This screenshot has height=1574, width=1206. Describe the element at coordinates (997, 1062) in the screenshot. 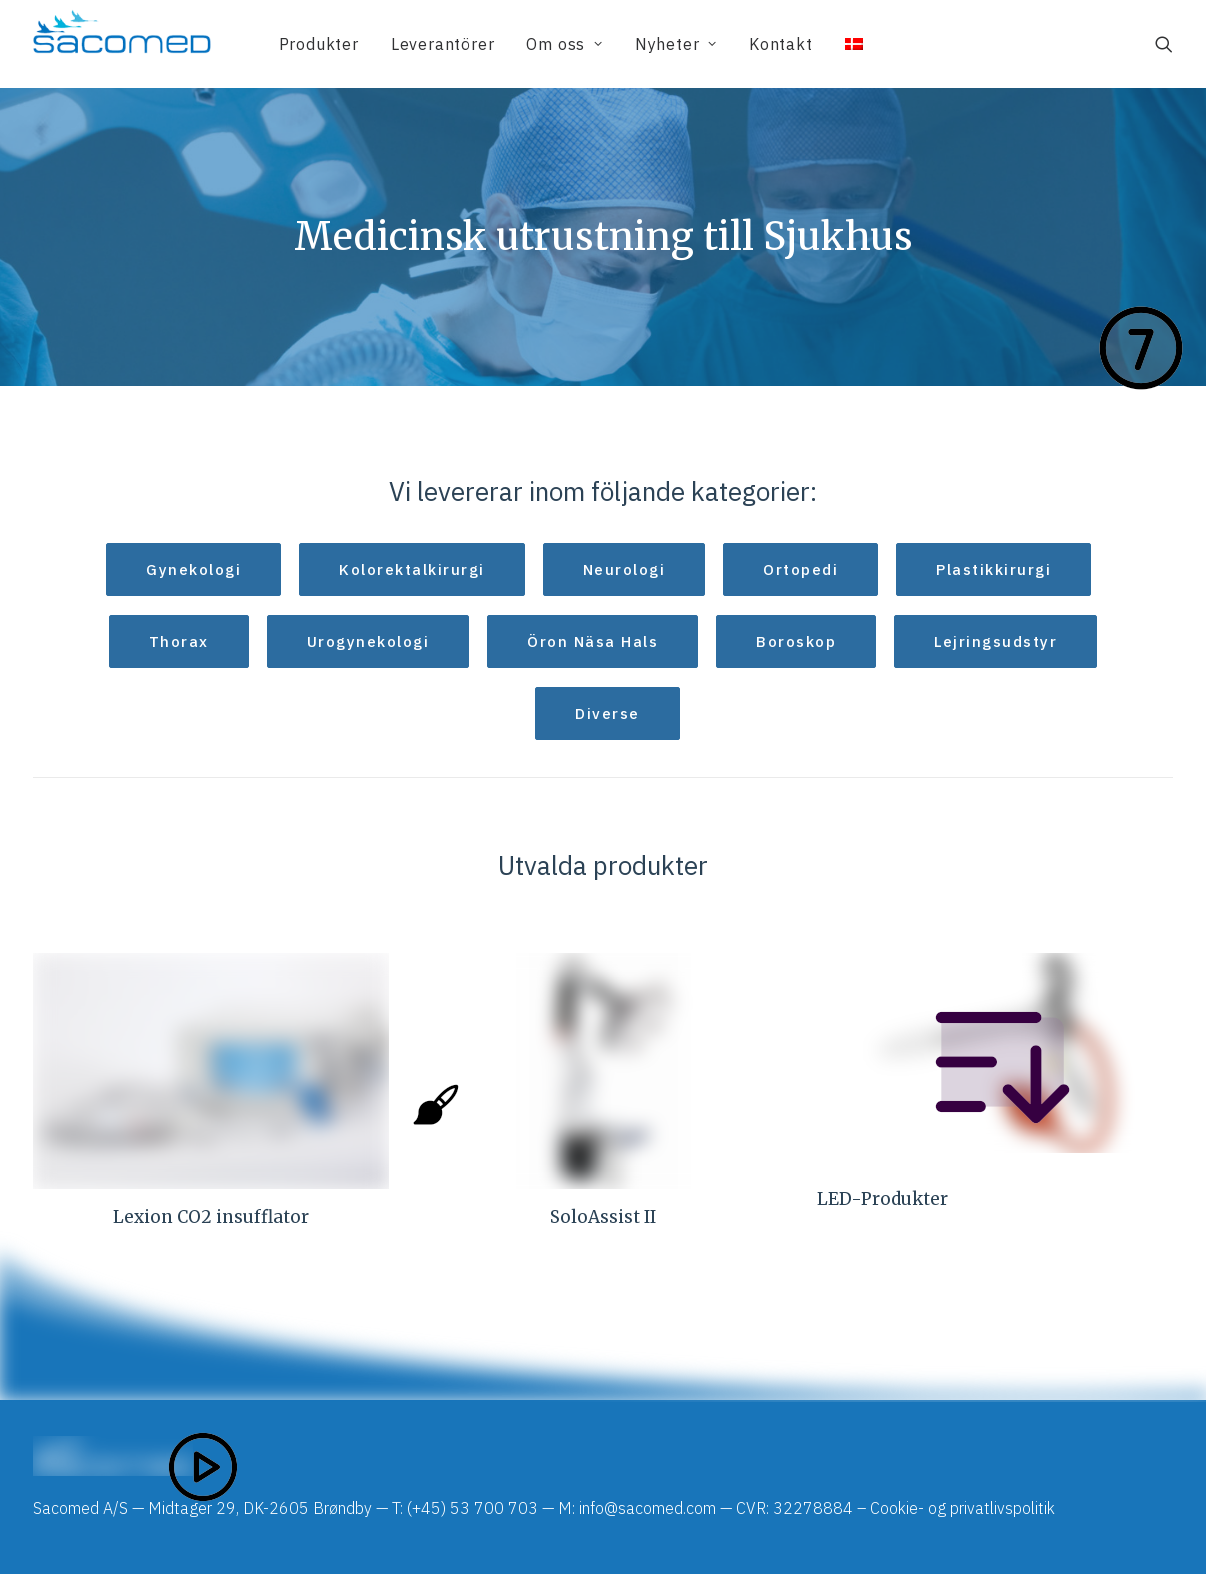

I see `sort items in ascending order` at that location.